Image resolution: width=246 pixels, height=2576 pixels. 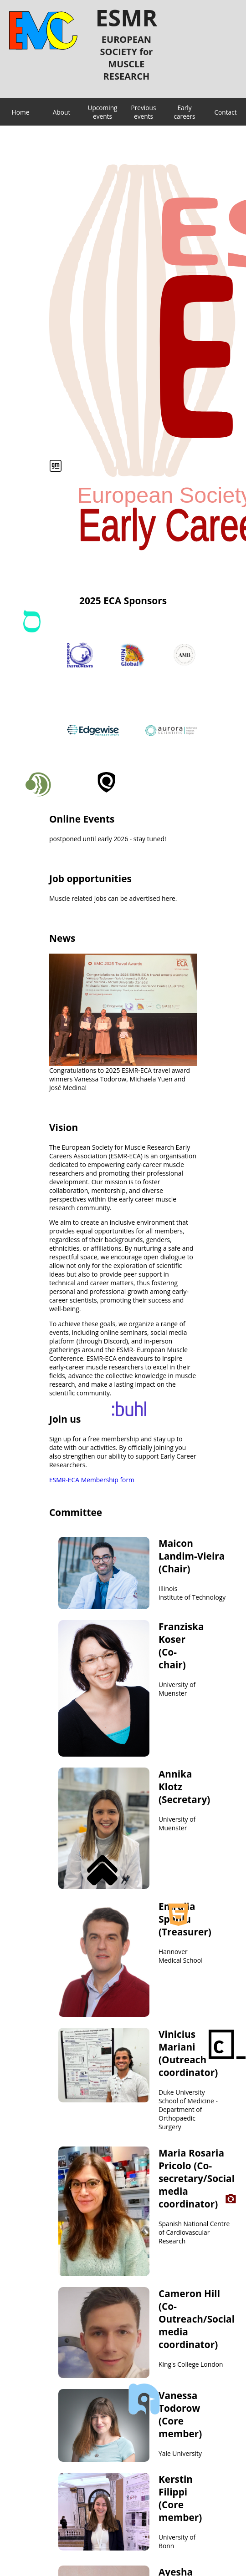 What do you see at coordinates (178, 1914) in the screenshot?
I see `indicates HTML5 technology or web development` at bounding box center [178, 1914].